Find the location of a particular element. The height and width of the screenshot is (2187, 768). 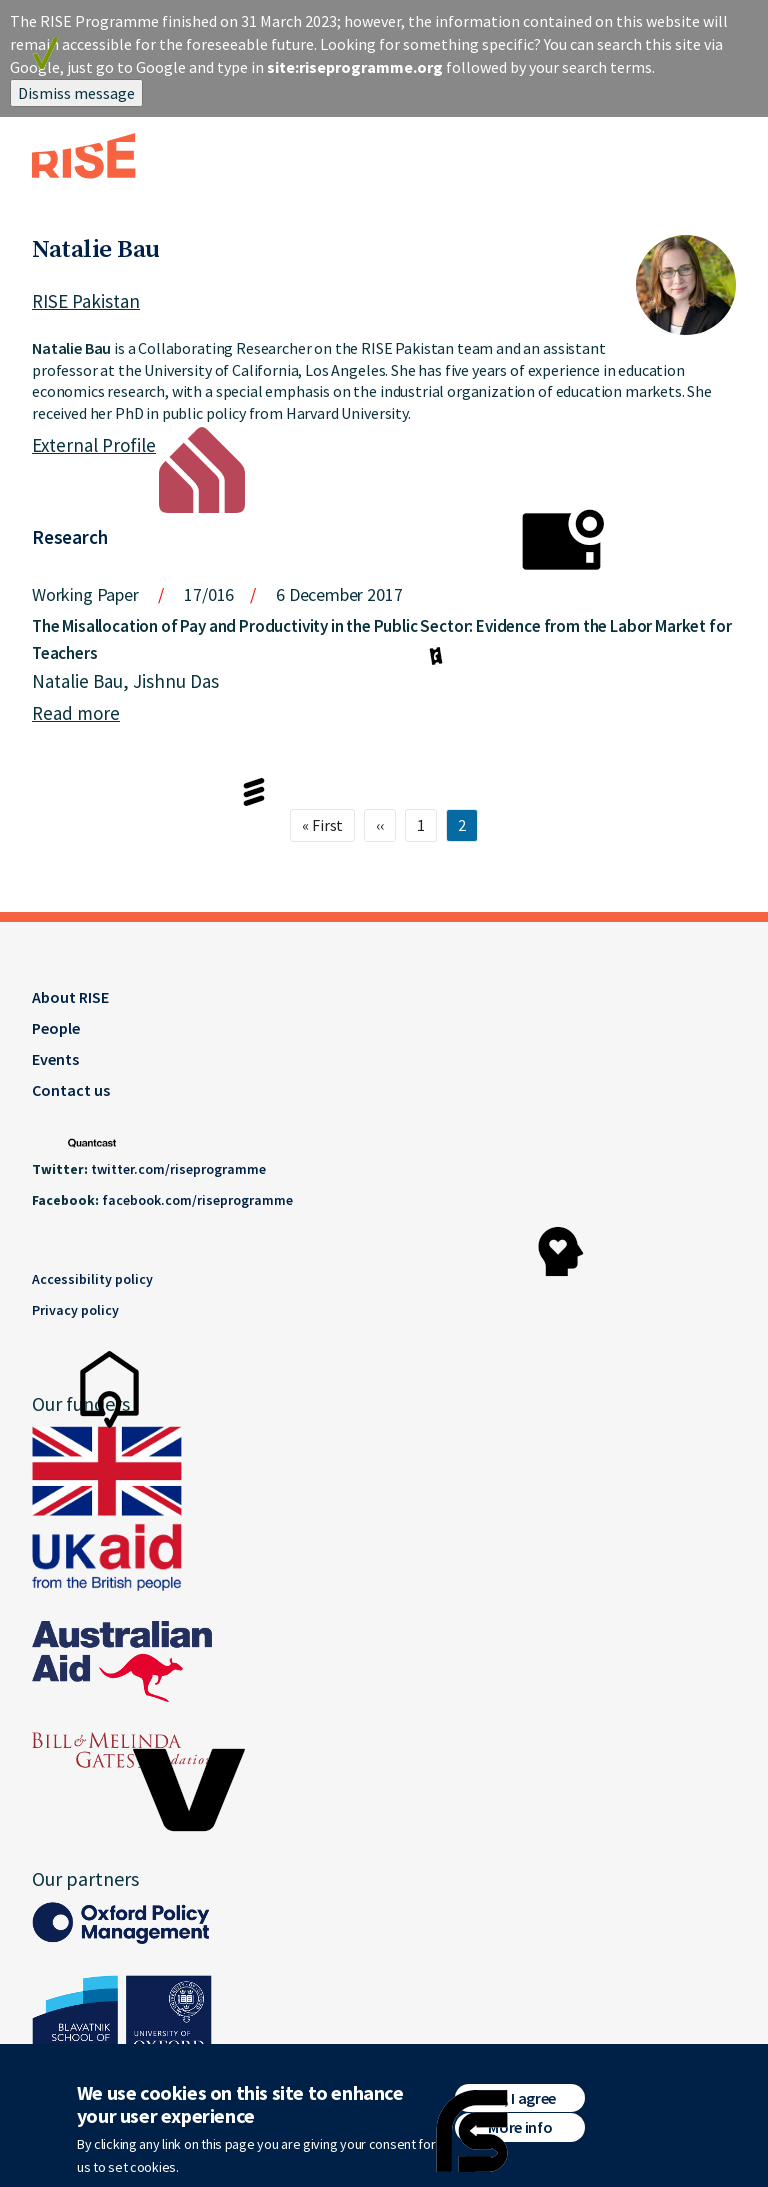

open veed video editing app is located at coordinates (189, 1790).